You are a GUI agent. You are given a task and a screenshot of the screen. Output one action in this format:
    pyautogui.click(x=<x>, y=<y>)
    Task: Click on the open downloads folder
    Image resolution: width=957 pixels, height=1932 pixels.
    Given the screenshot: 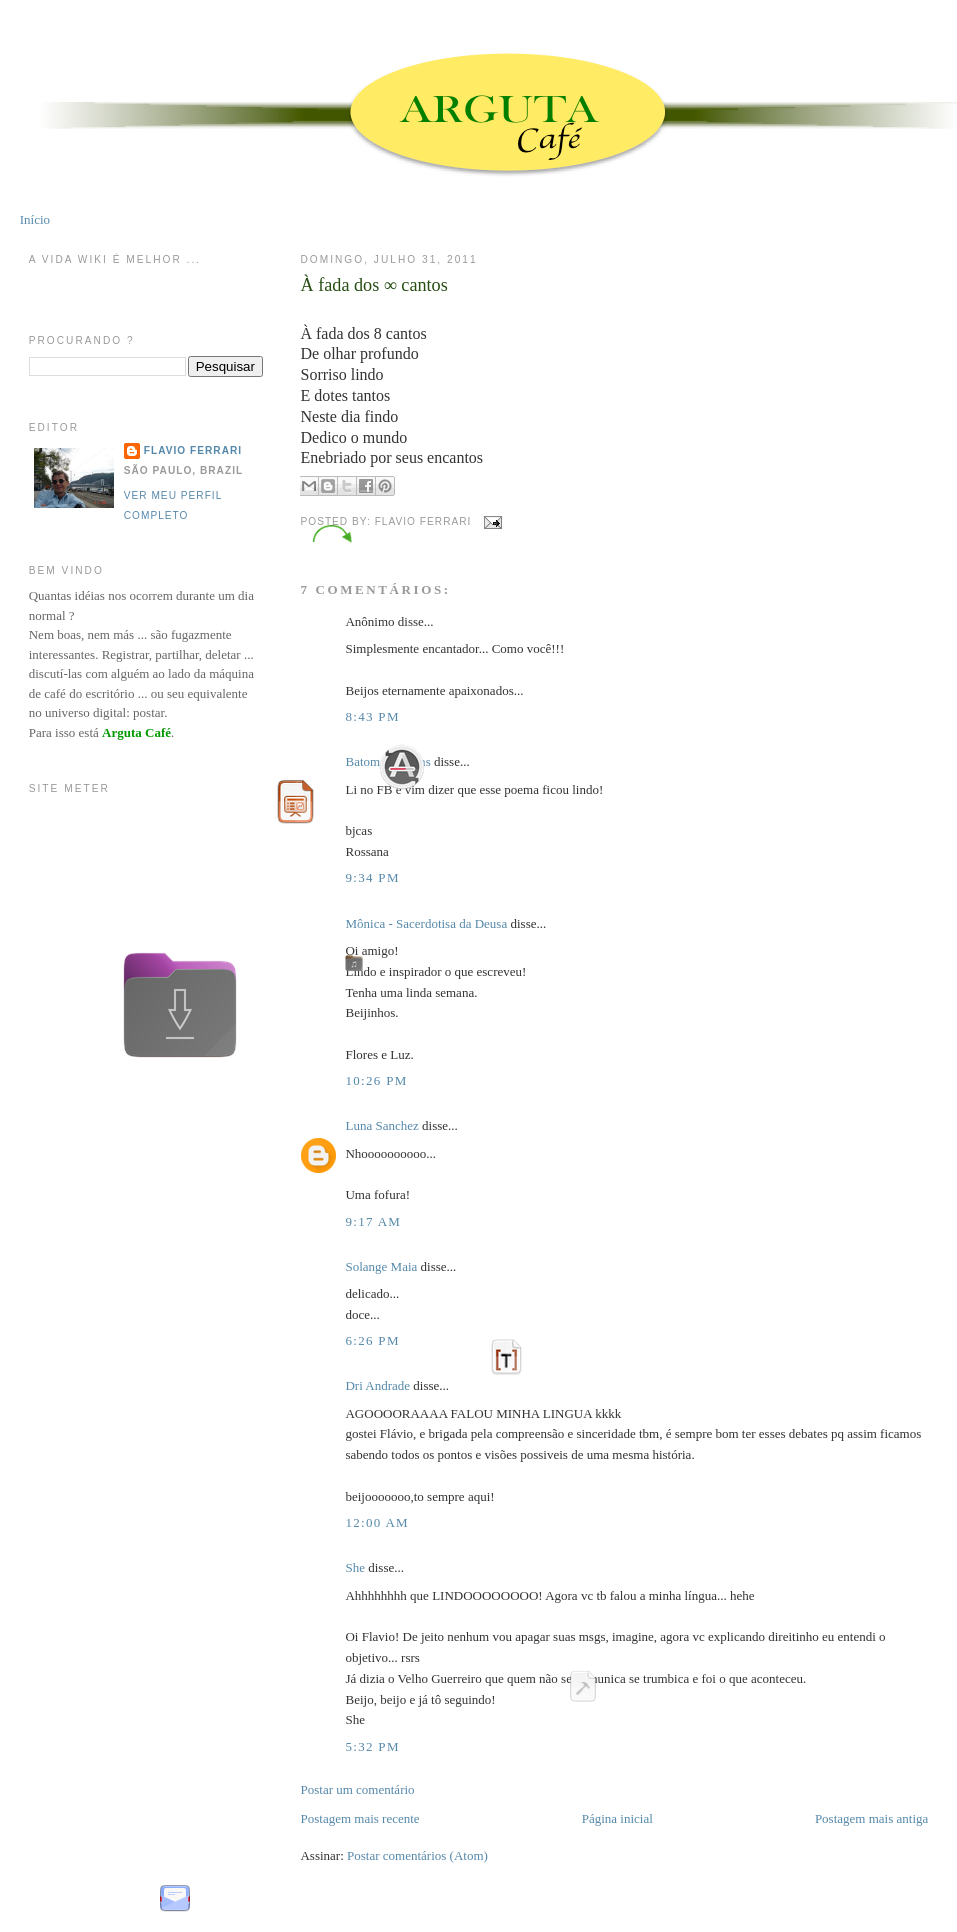 What is the action you would take?
    pyautogui.click(x=180, y=1005)
    